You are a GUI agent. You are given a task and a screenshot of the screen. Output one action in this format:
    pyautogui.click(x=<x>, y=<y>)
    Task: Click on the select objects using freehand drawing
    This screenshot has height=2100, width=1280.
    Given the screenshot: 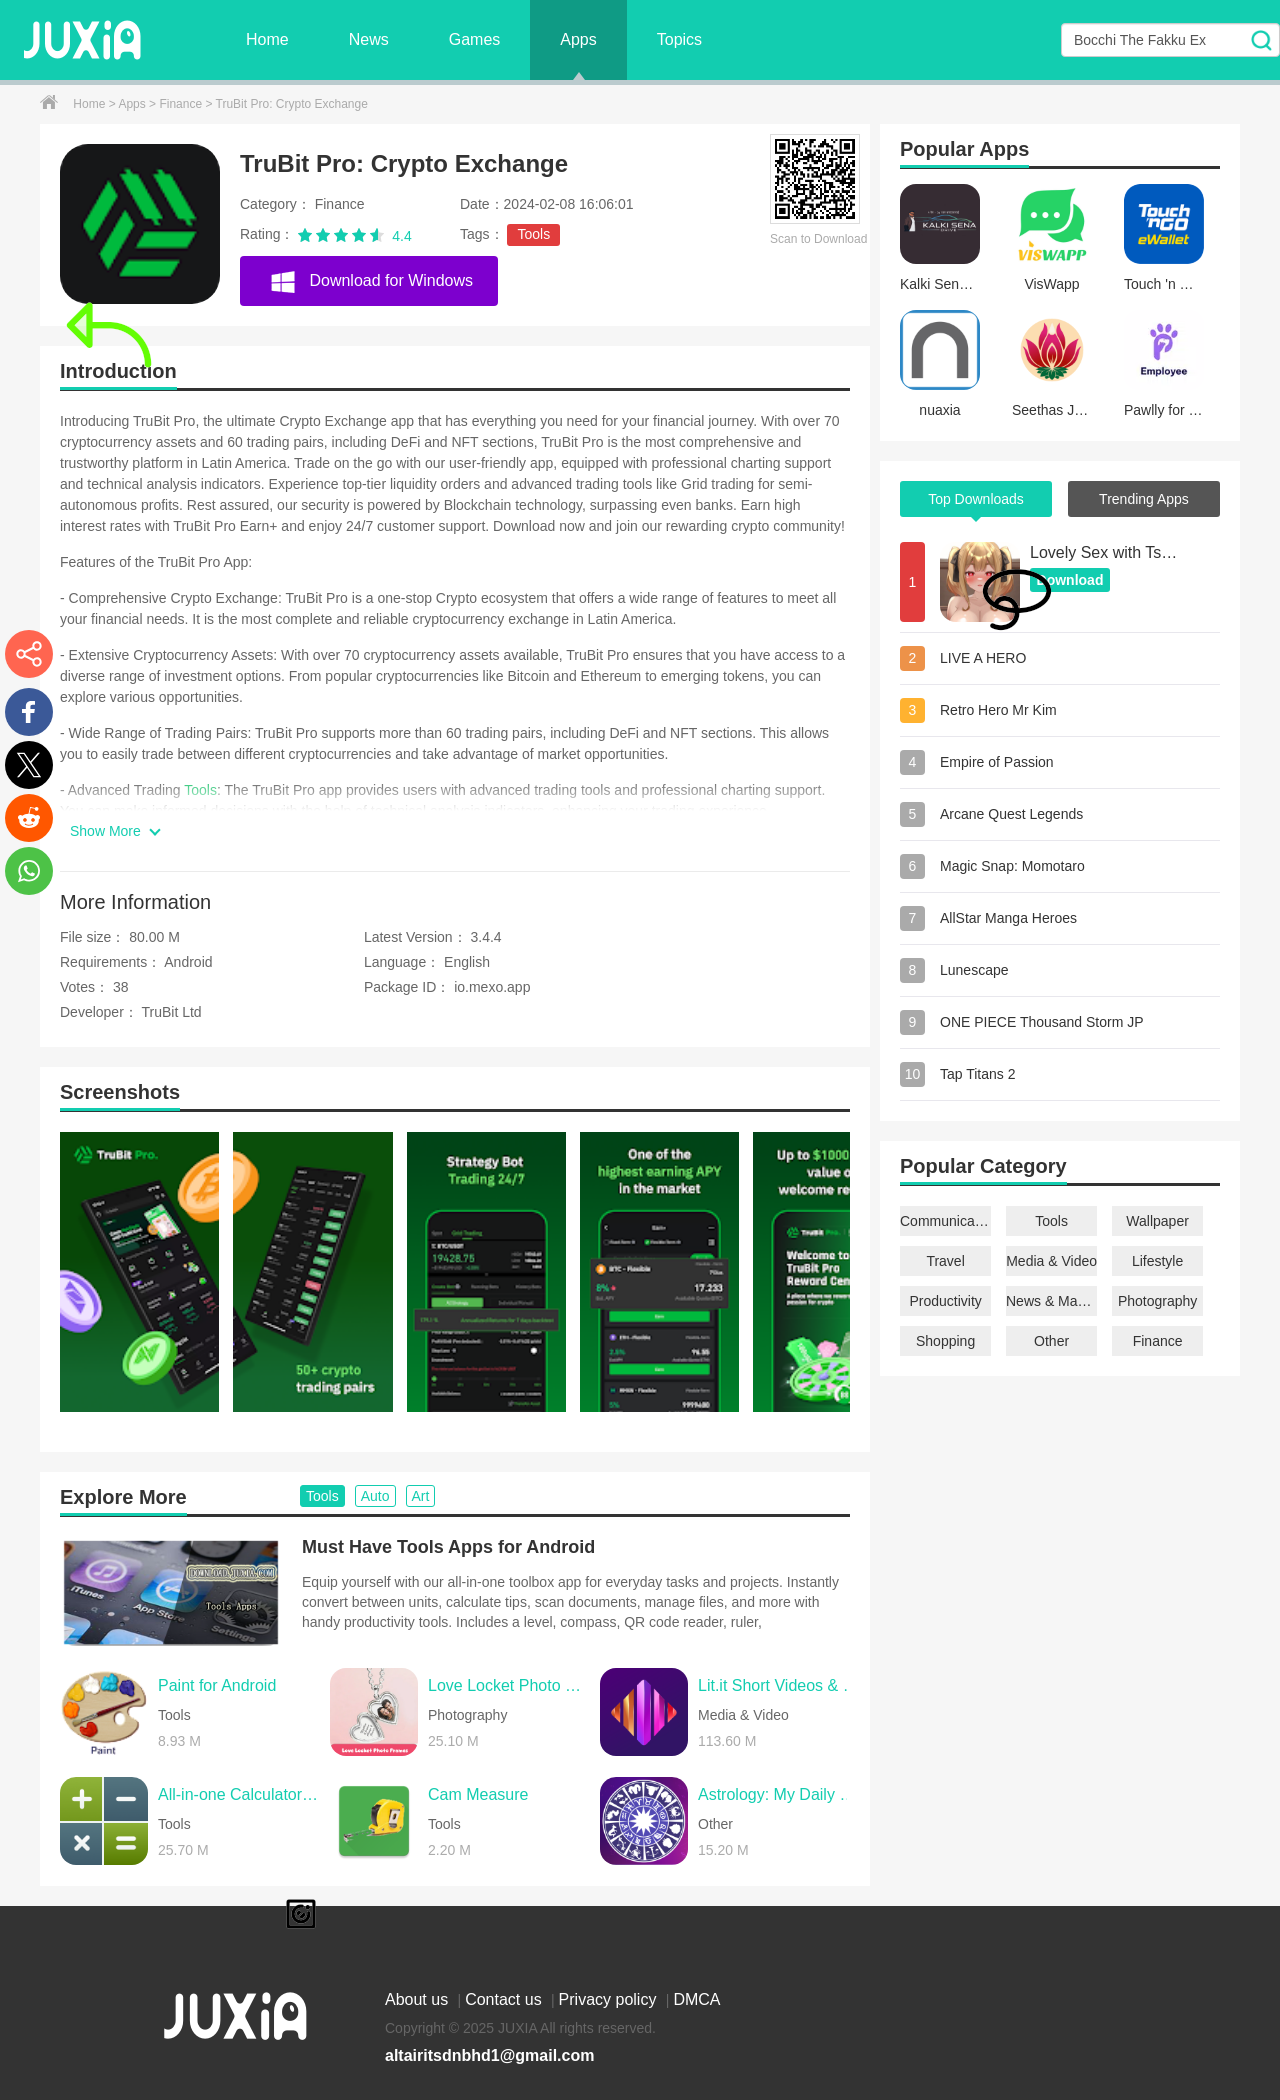 What is the action you would take?
    pyautogui.click(x=1017, y=596)
    